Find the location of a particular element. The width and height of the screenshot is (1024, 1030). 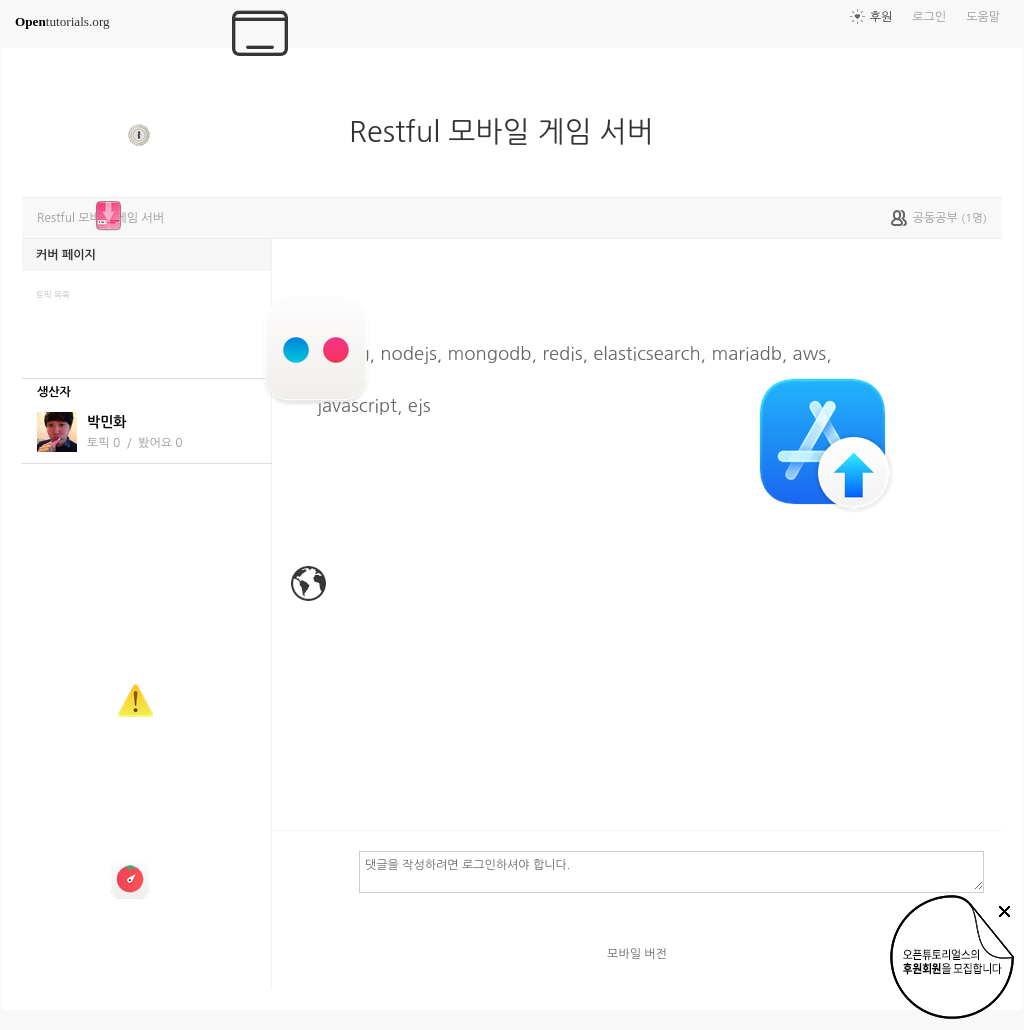

open synaptic package manager is located at coordinates (108, 215).